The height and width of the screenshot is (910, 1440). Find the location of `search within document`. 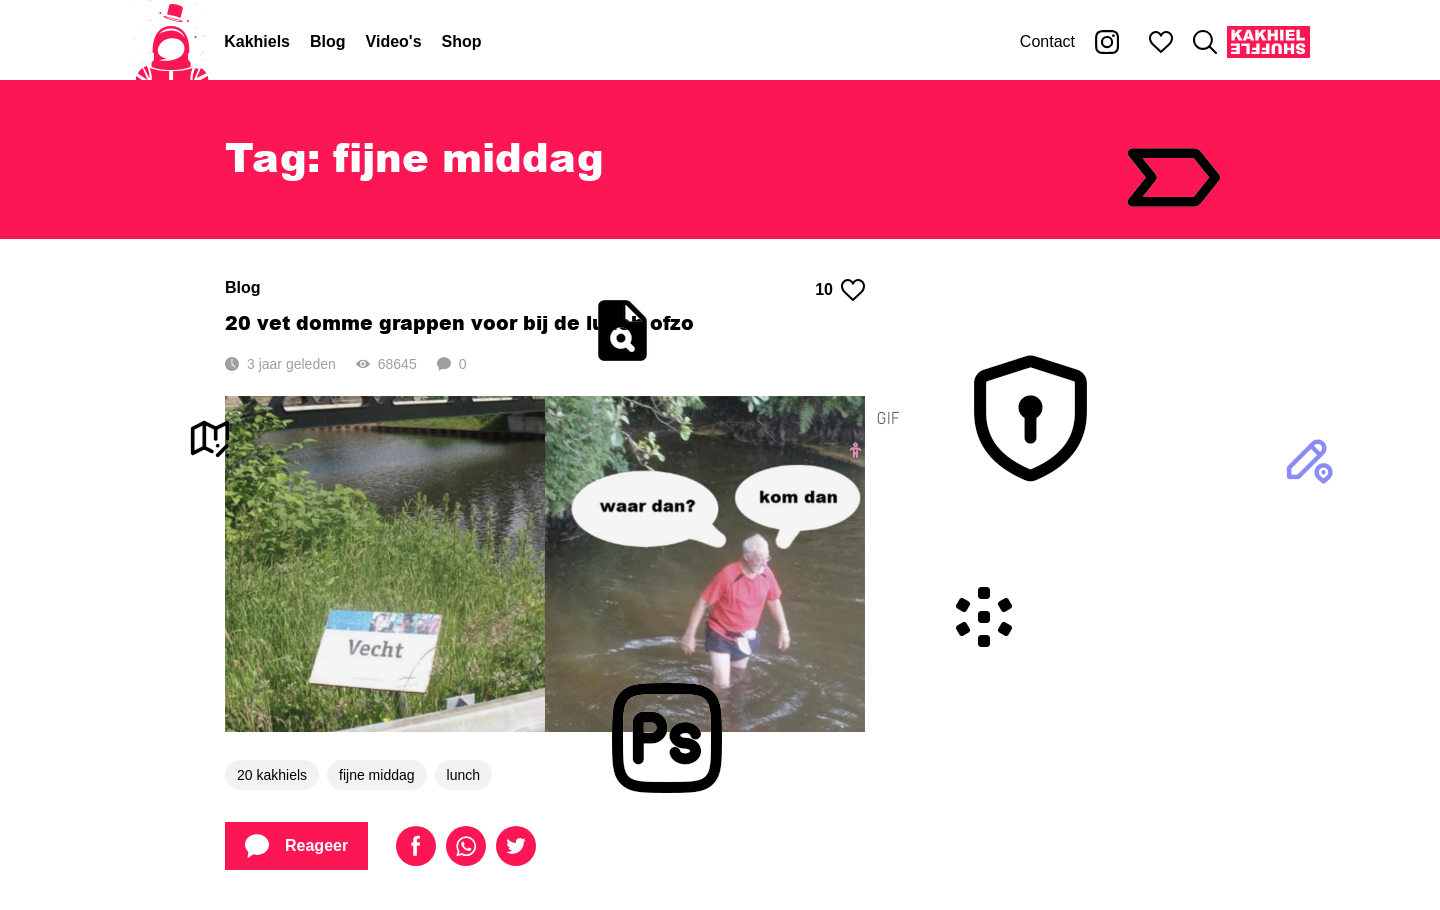

search within document is located at coordinates (622, 330).